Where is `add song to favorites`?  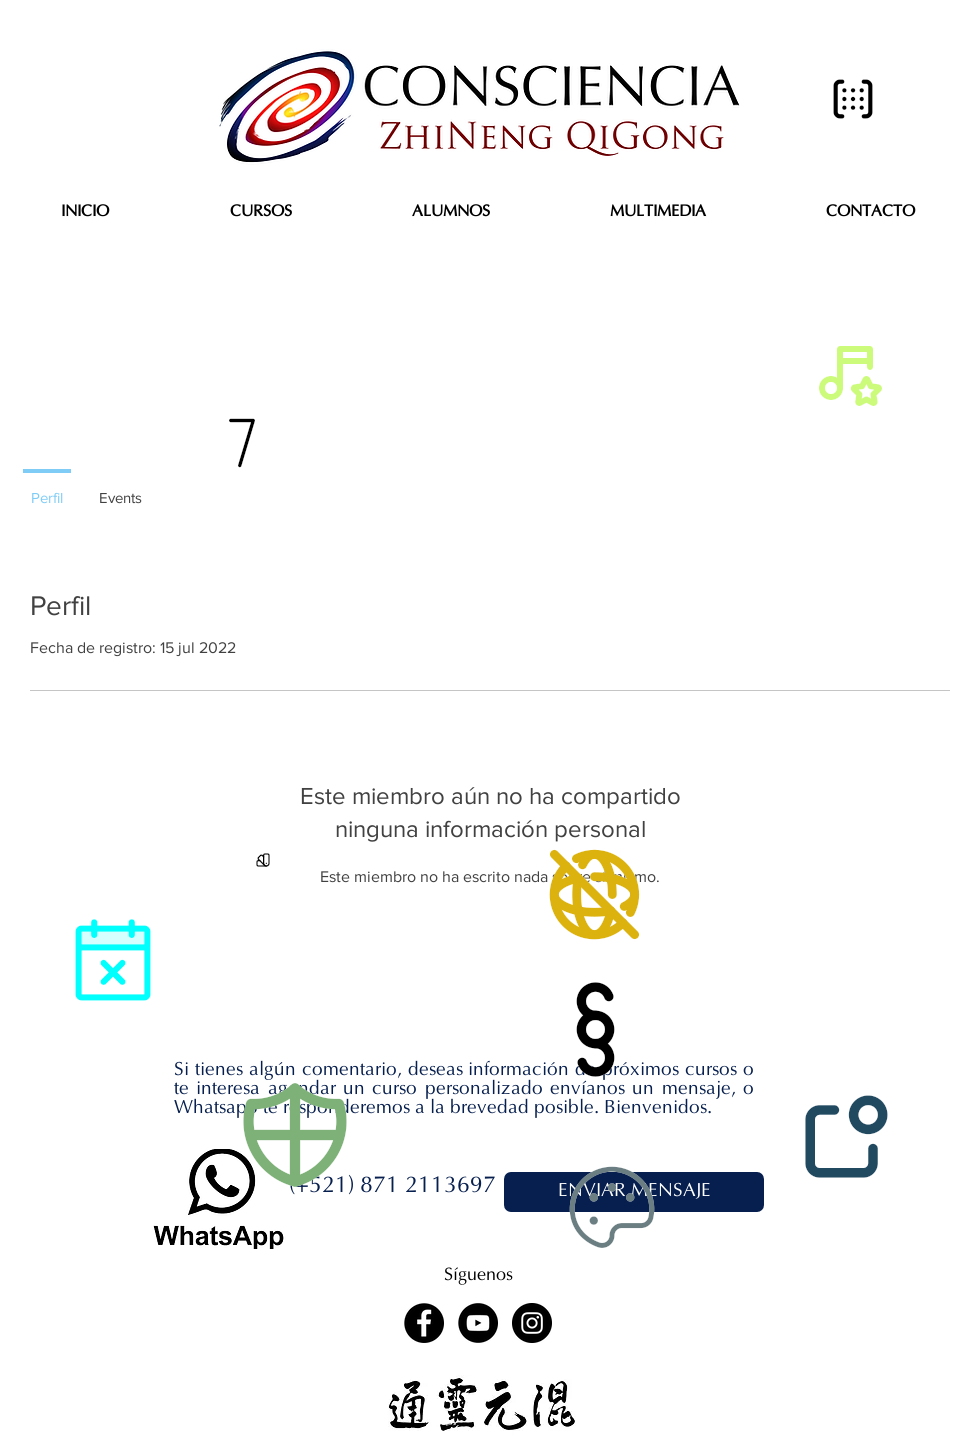 add song to favorites is located at coordinates (849, 373).